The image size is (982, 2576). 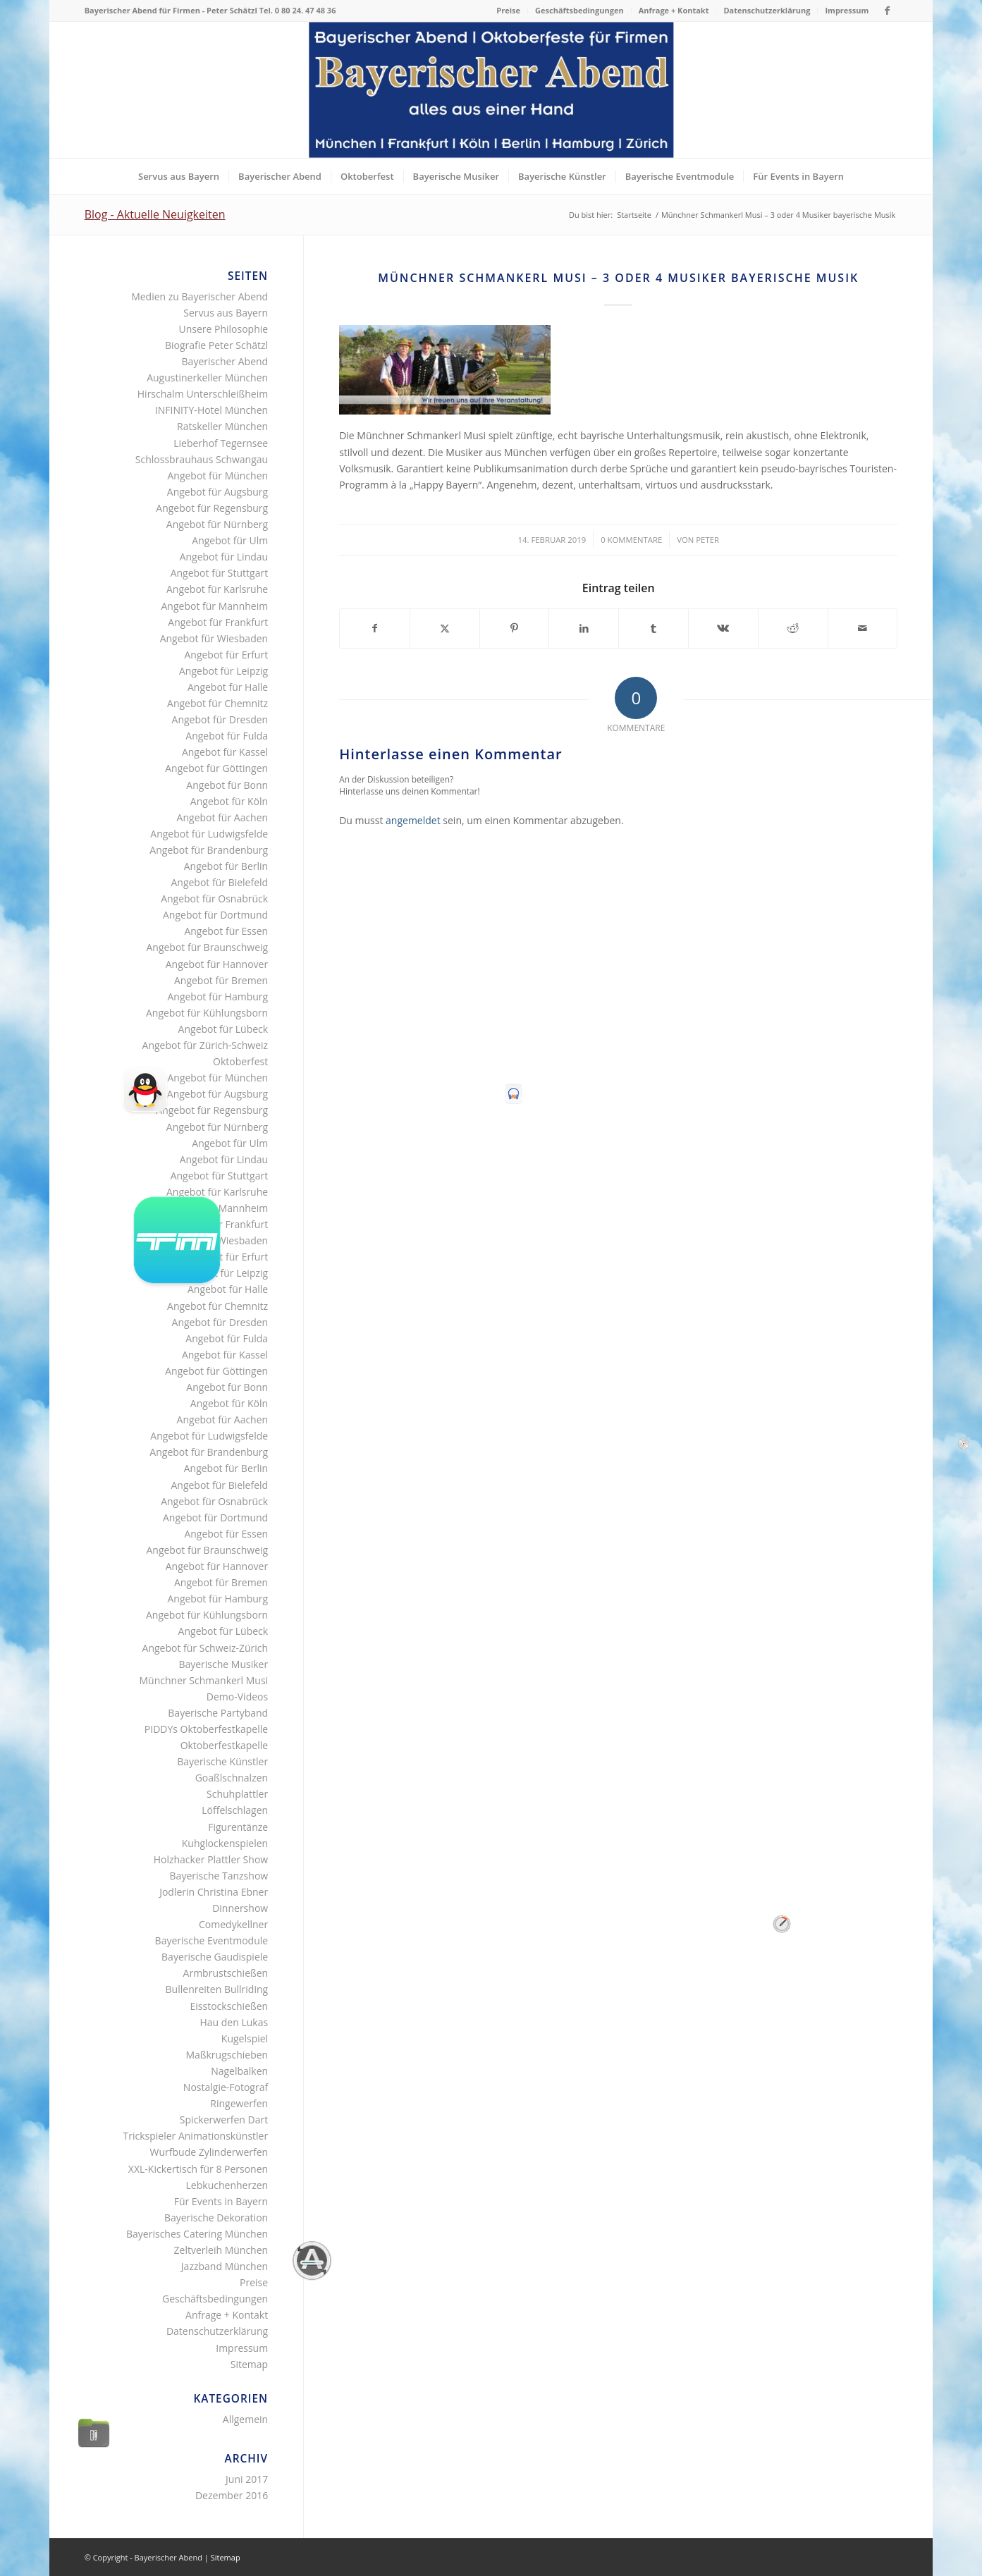 What do you see at coordinates (94, 2433) in the screenshot?
I see `open templates folder` at bounding box center [94, 2433].